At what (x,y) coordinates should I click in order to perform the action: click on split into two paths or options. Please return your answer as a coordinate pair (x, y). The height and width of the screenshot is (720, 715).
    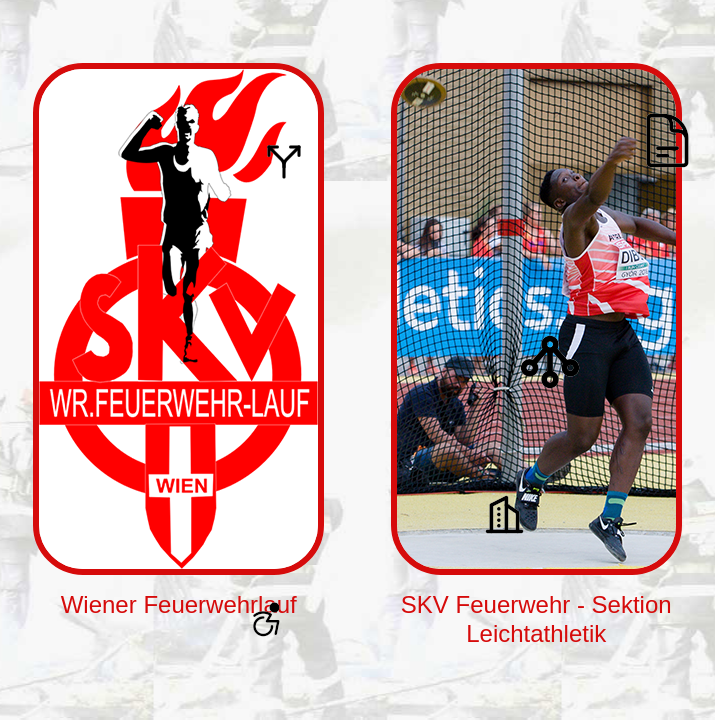
    Looking at the image, I should click on (284, 162).